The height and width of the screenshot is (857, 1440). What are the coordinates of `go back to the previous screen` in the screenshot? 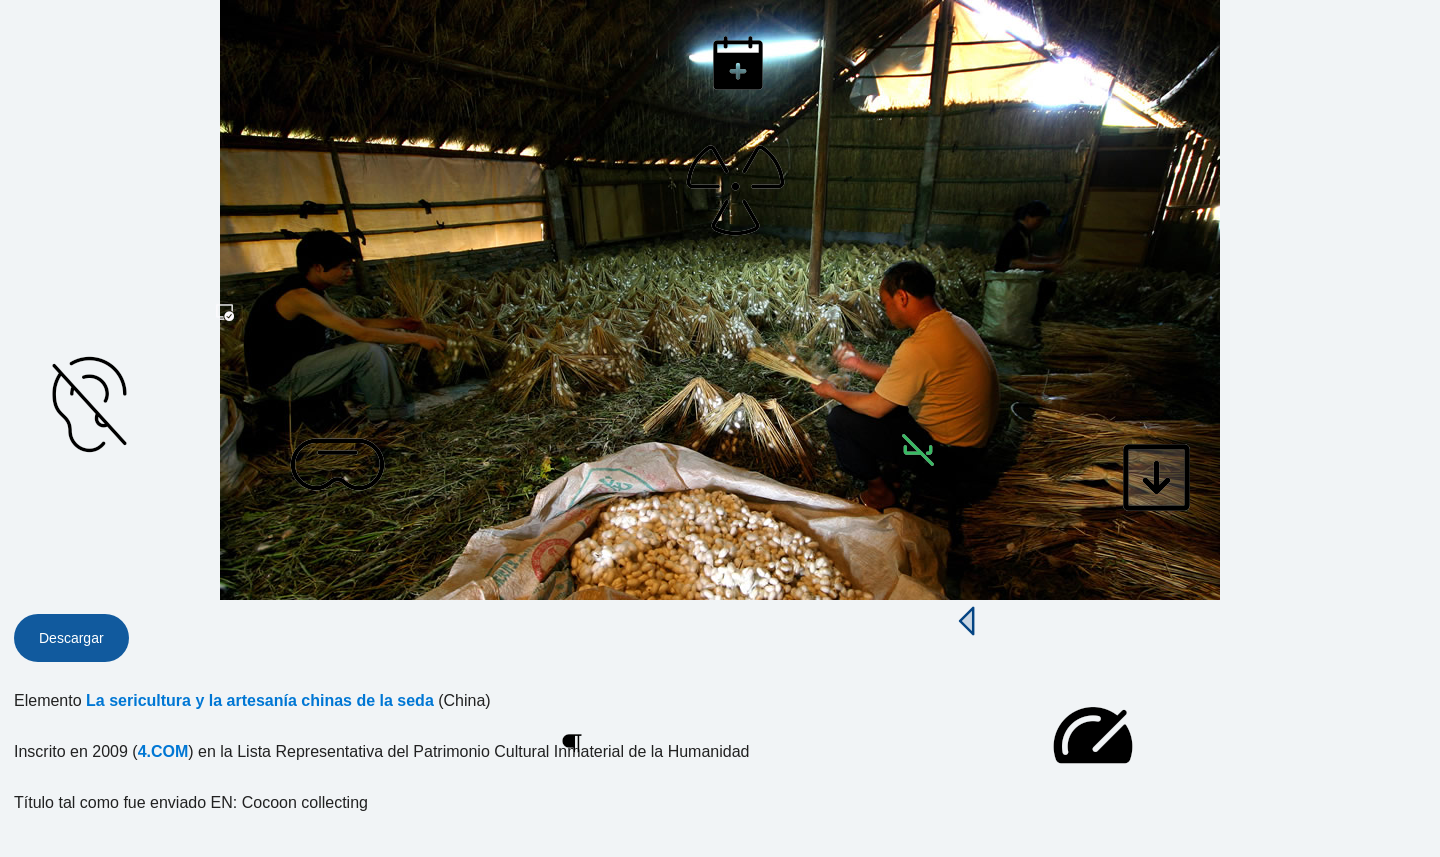 It's located at (968, 621).